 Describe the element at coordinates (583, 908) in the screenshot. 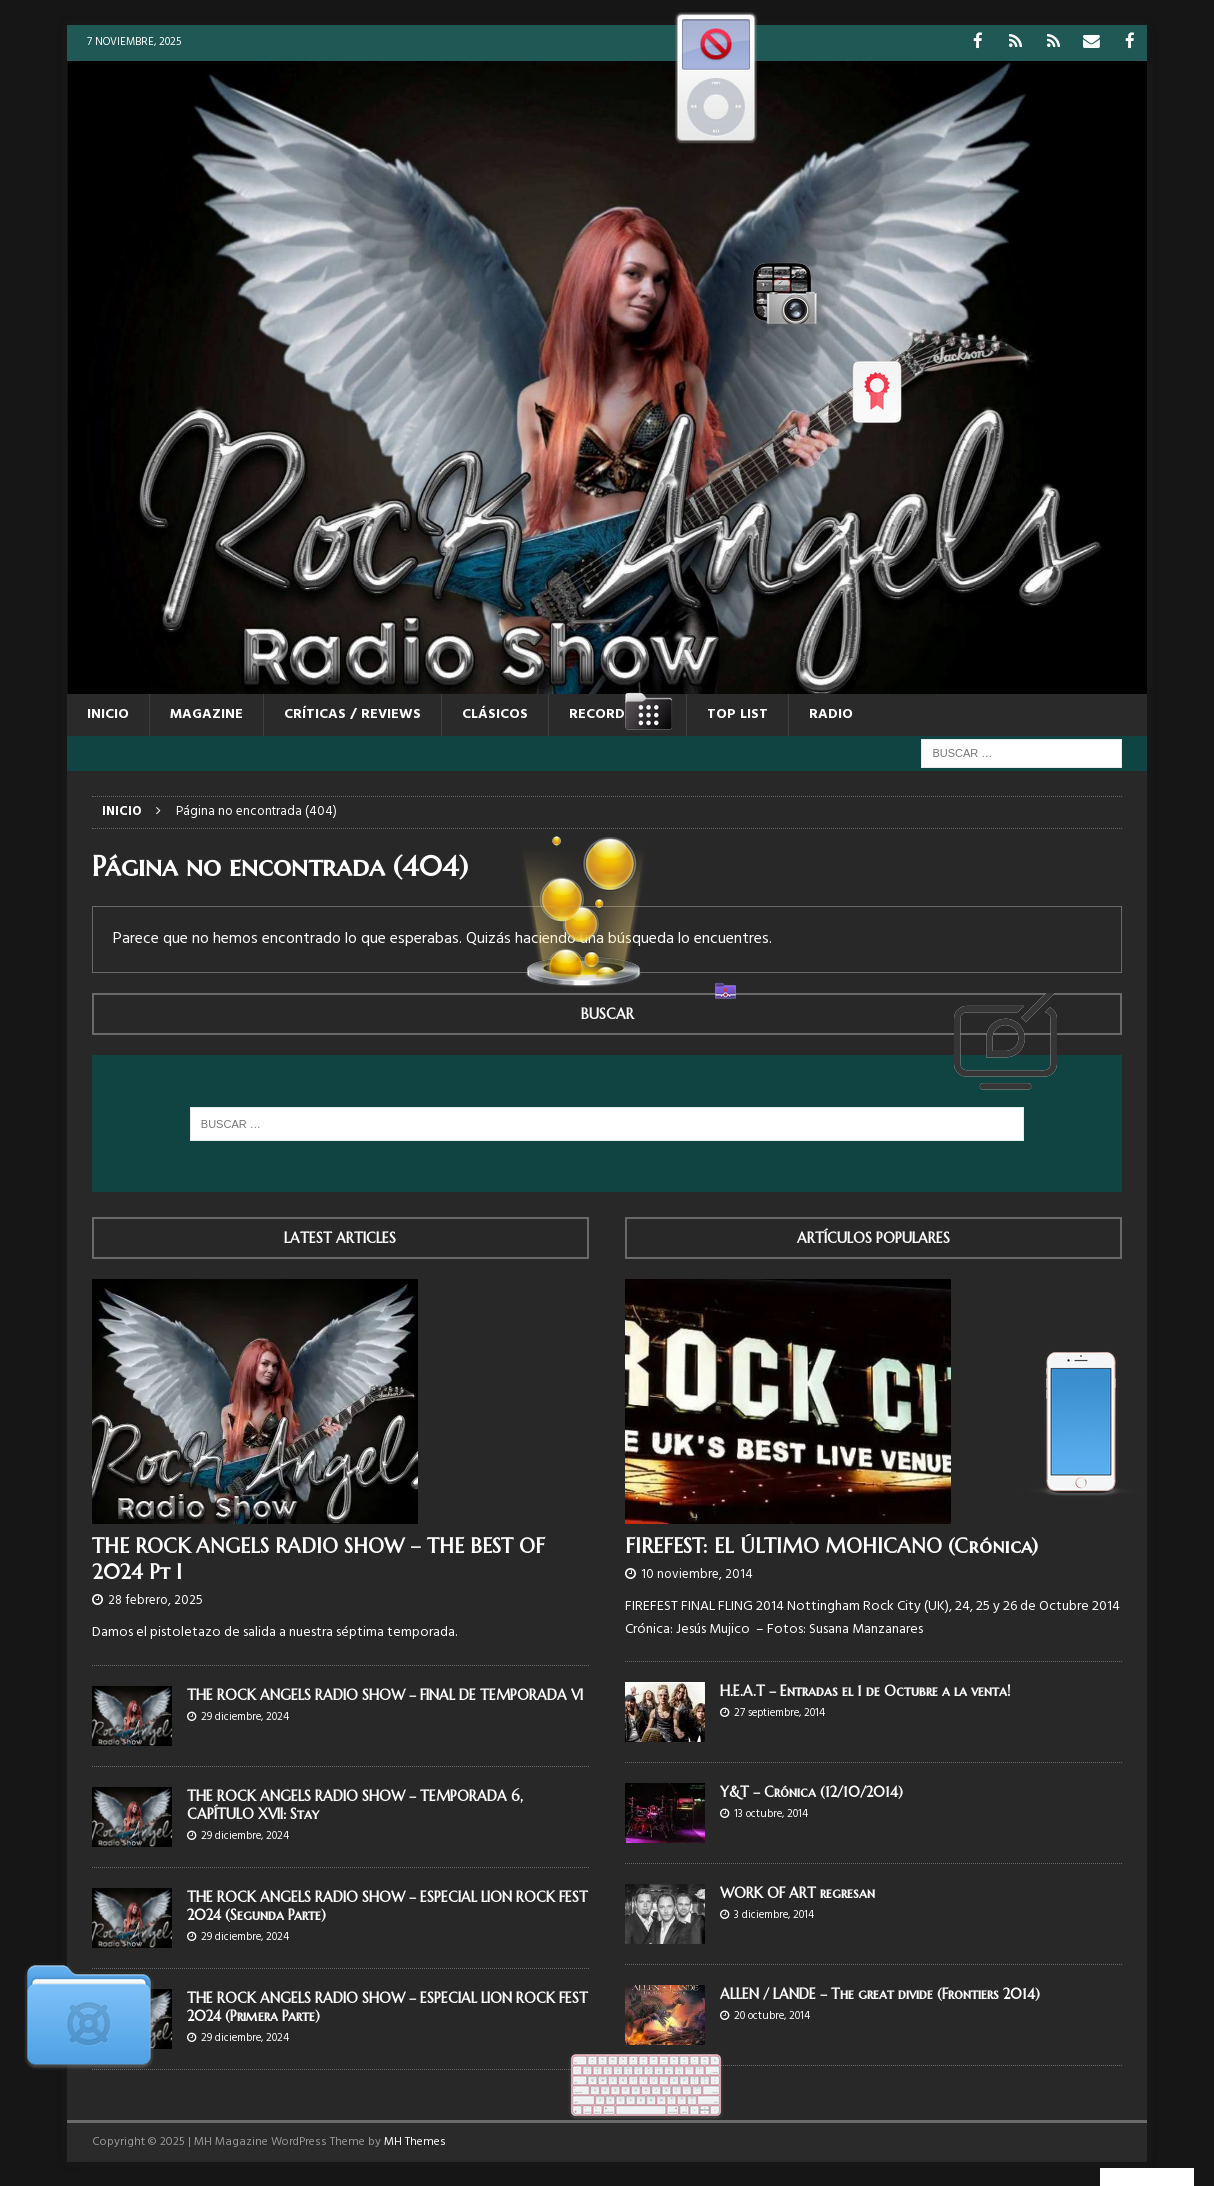

I see `access particle emitter effects library in iMovie` at that location.